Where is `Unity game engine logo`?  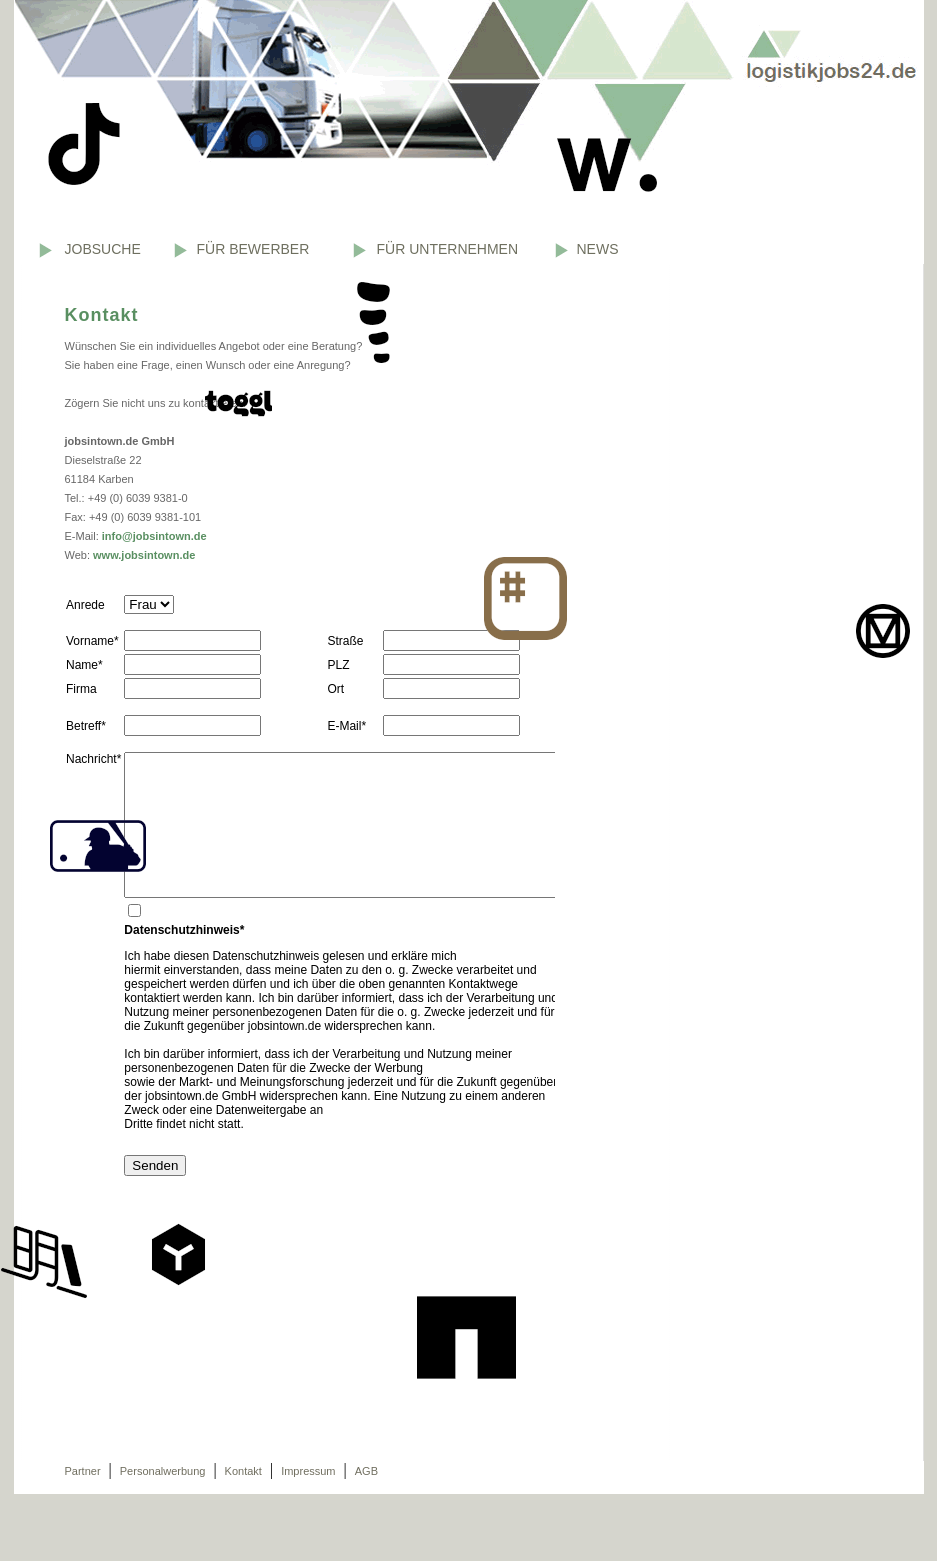 Unity game engine logo is located at coordinates (178, 1254).